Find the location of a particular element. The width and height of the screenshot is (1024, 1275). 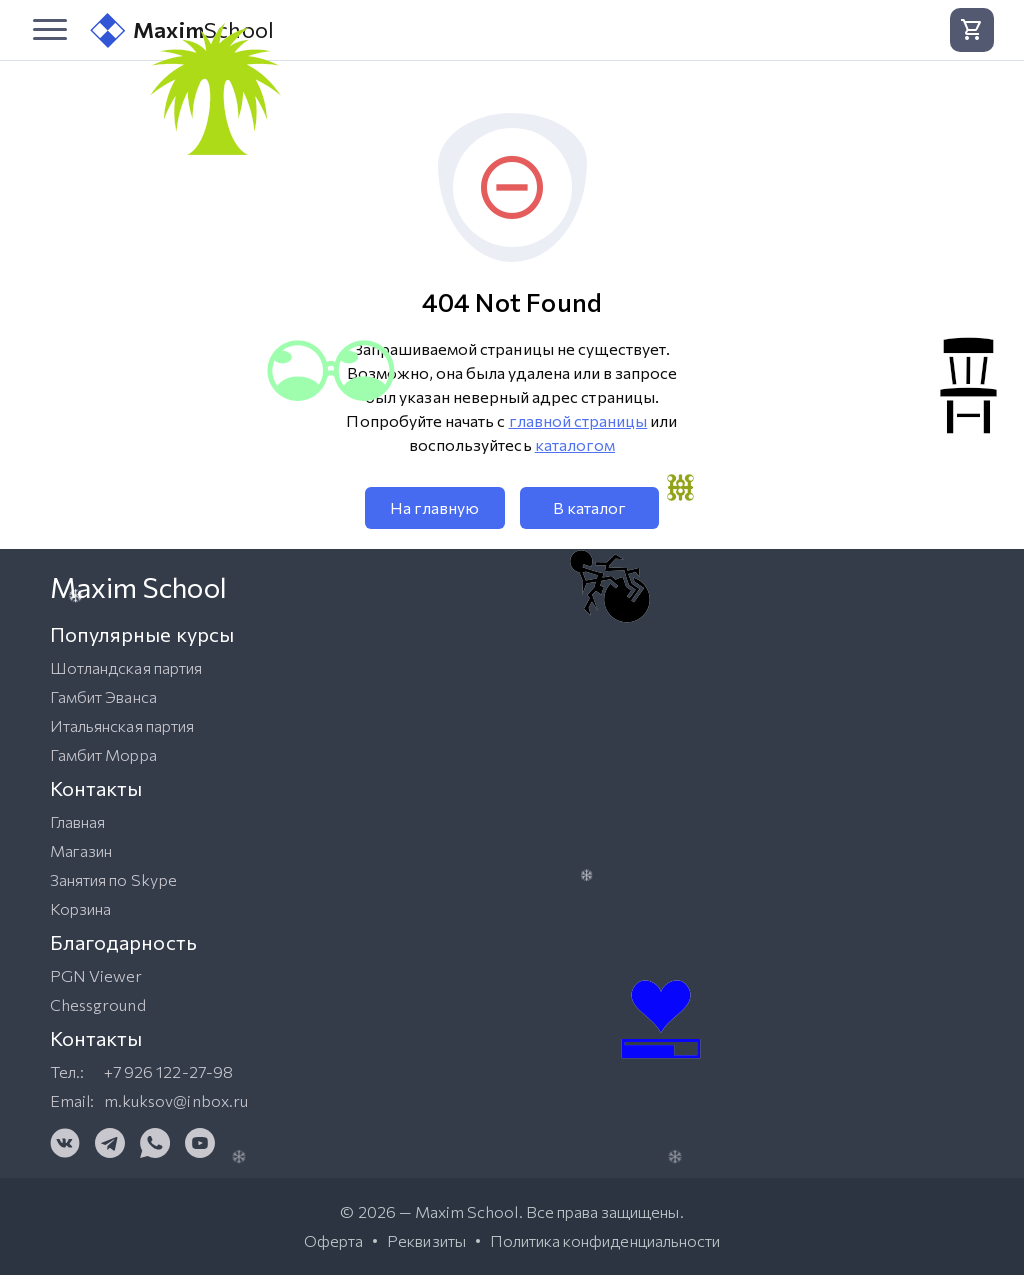

player health or life remaining is located at coordinates (661, 1019).